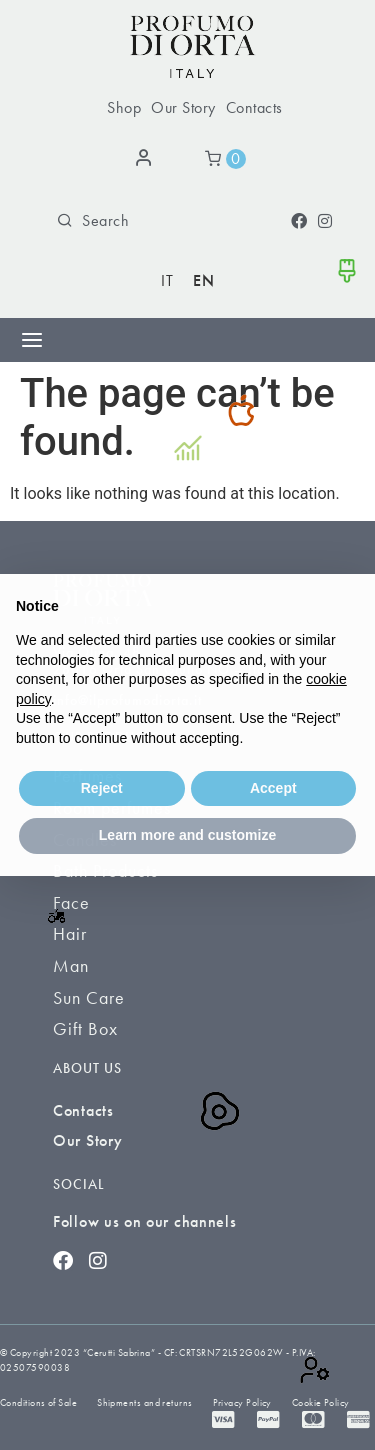  Describe the element at coordinates (220, 1111) in the screenshot. I see `access breakfast or morning meal recipes` at that location.